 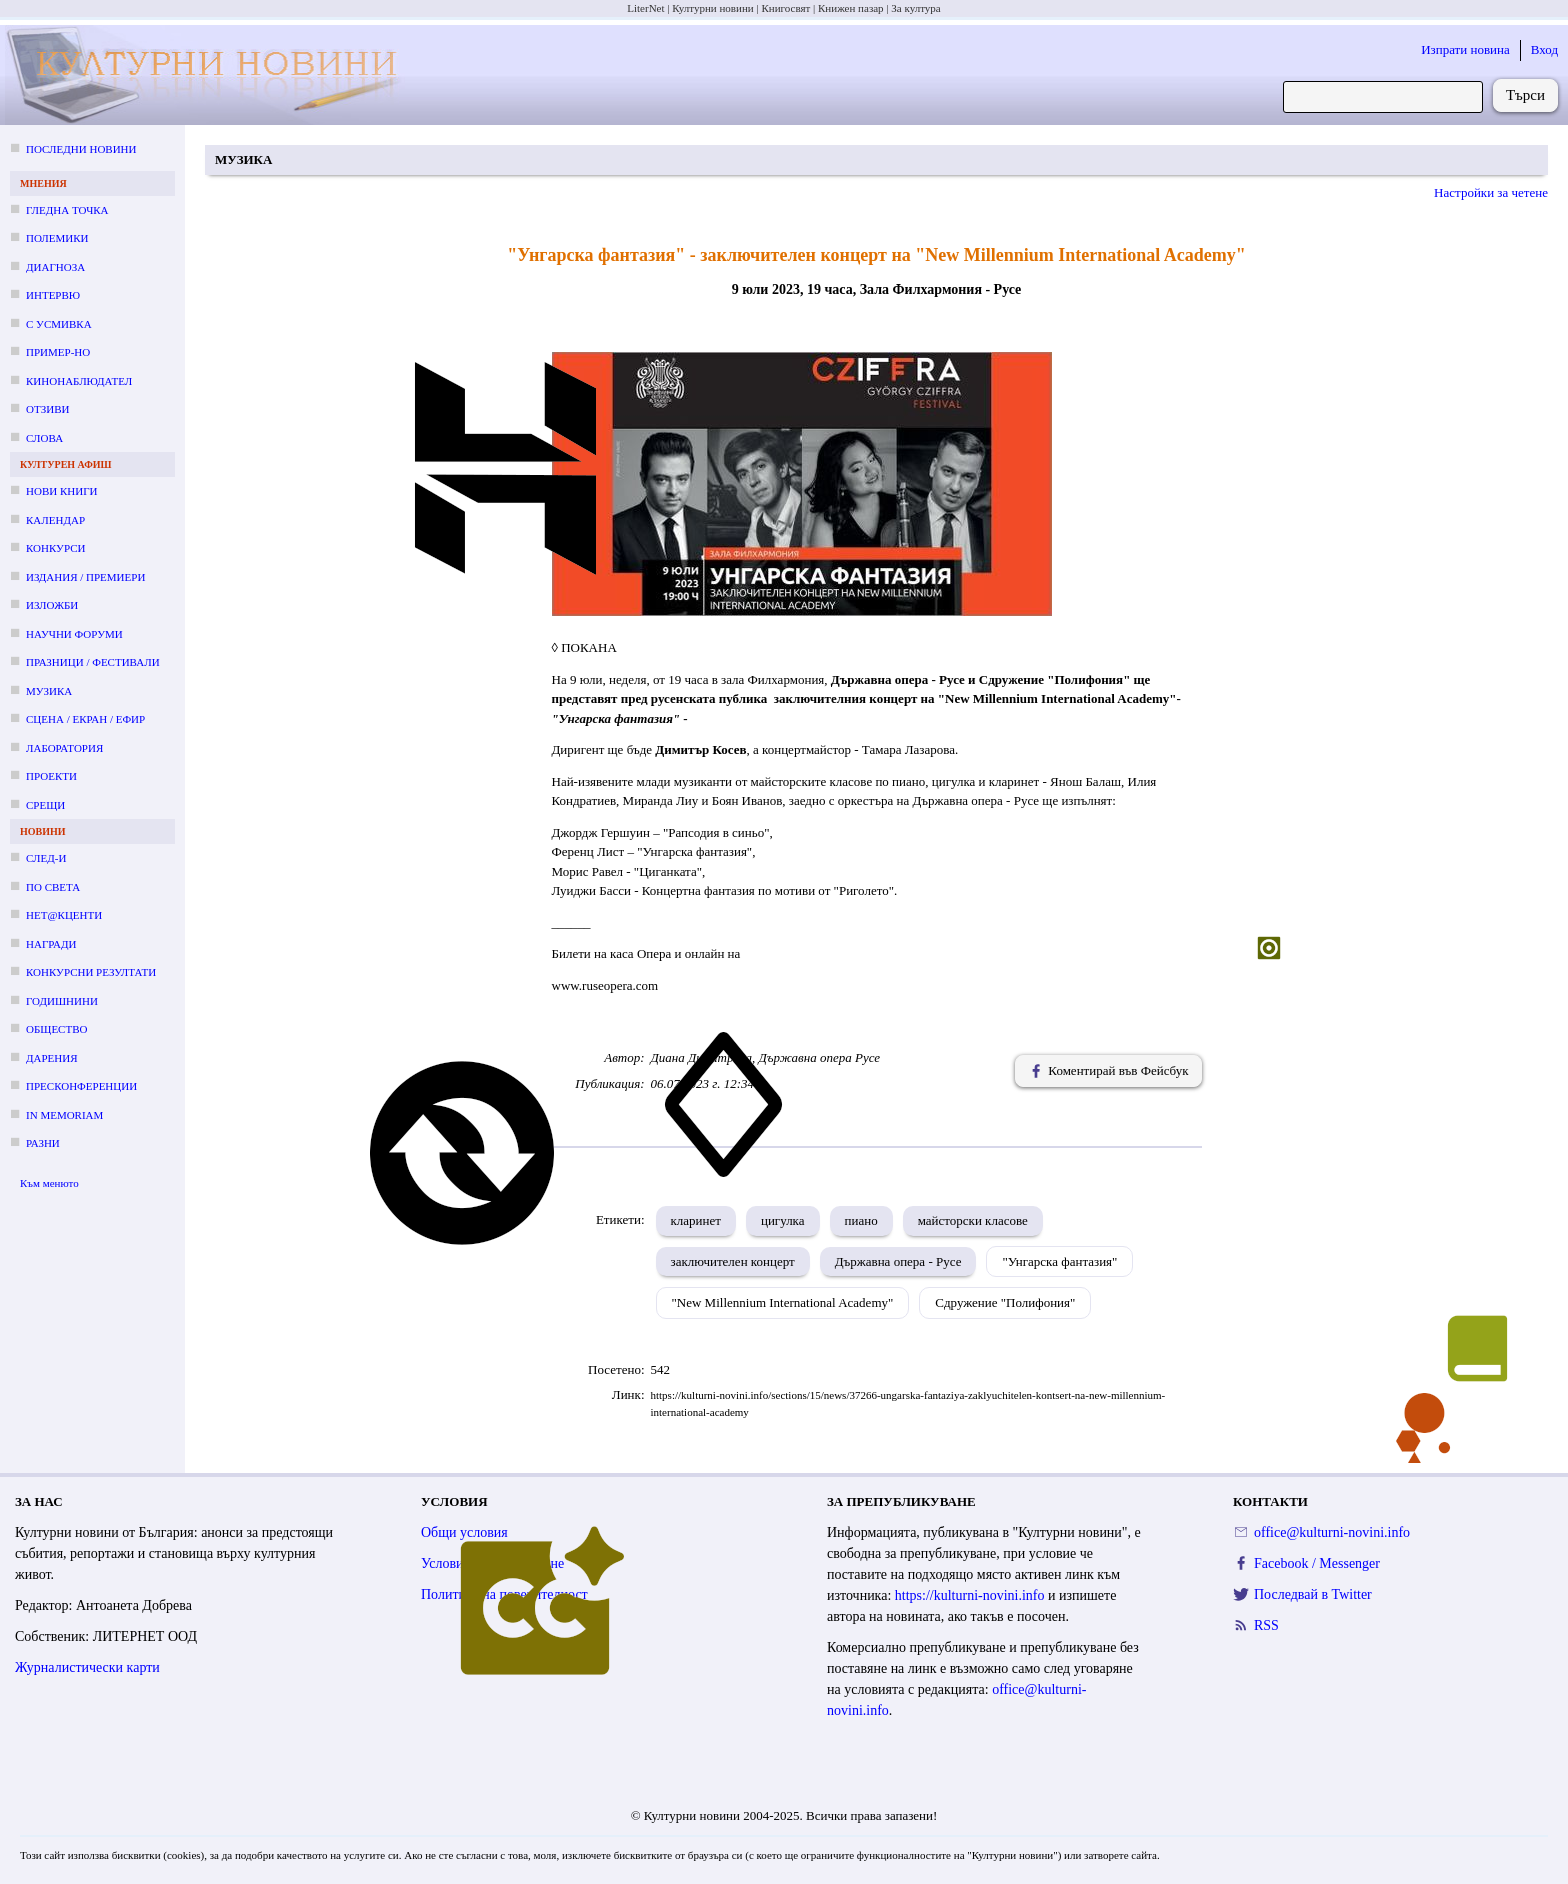 What do you see at coordinates (462, 1153) in the screenshot?
I see `open Convertio file conversion service` at bounding box center [462, 1153].